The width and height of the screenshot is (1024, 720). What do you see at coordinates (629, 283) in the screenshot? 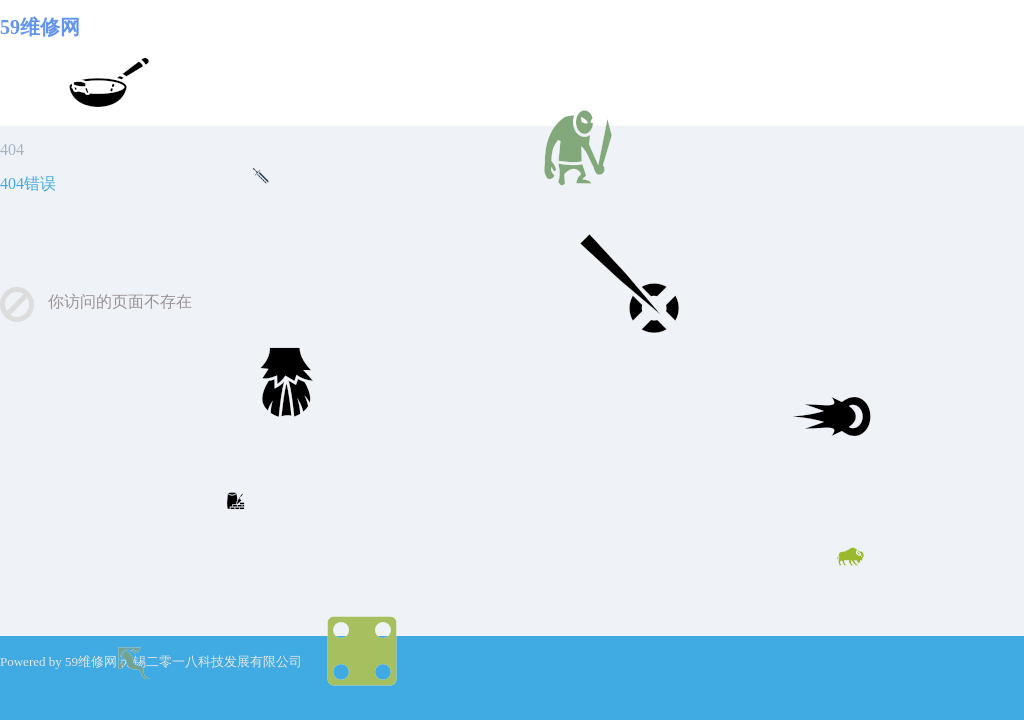
I see `activate laser targeting mode` at bounding box center [629, 283].